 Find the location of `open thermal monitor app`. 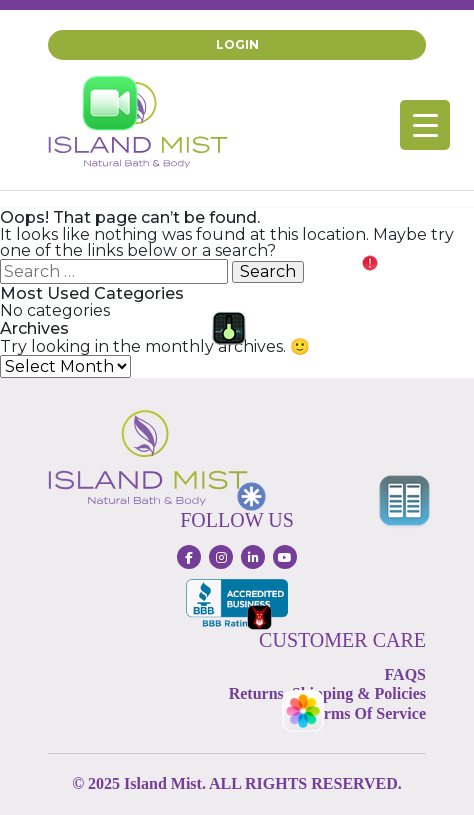

open thermal monitor app is located at coordinates (229, 328).